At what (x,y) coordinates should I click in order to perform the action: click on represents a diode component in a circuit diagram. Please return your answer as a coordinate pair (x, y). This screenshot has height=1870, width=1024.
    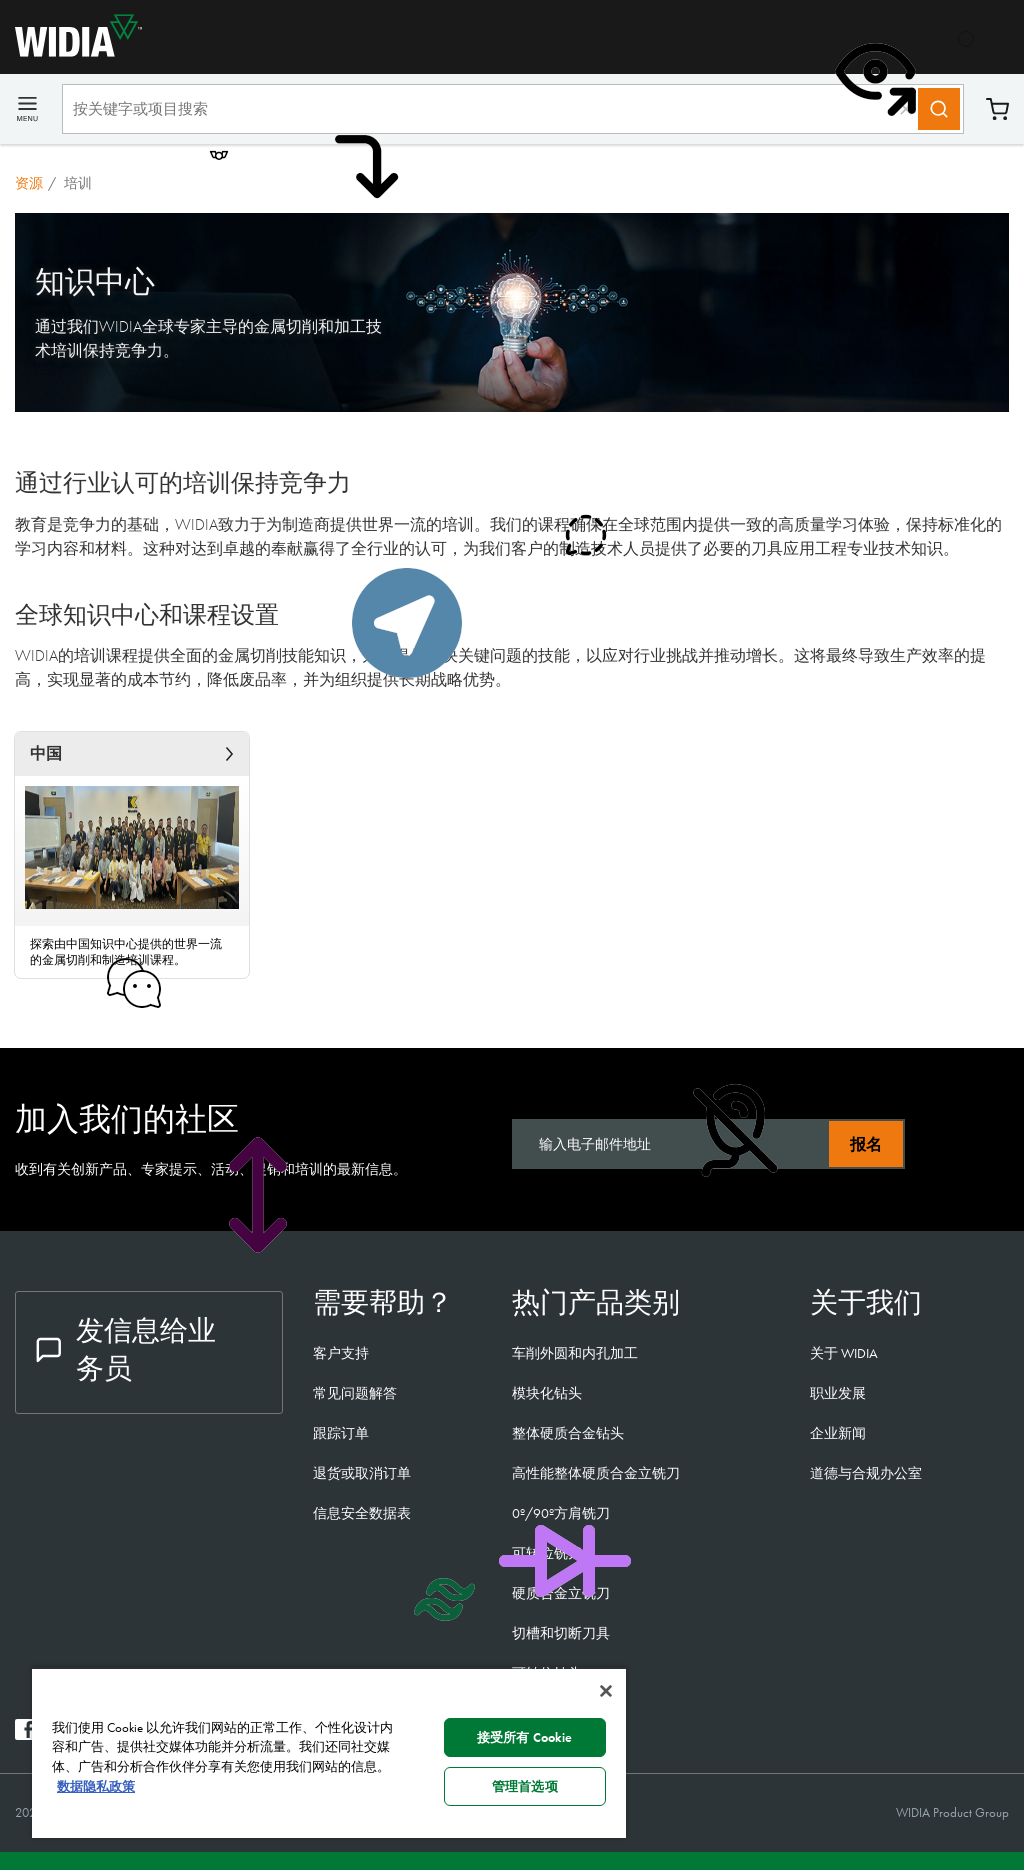
    Looking at the image, I should click on (565, 1561).